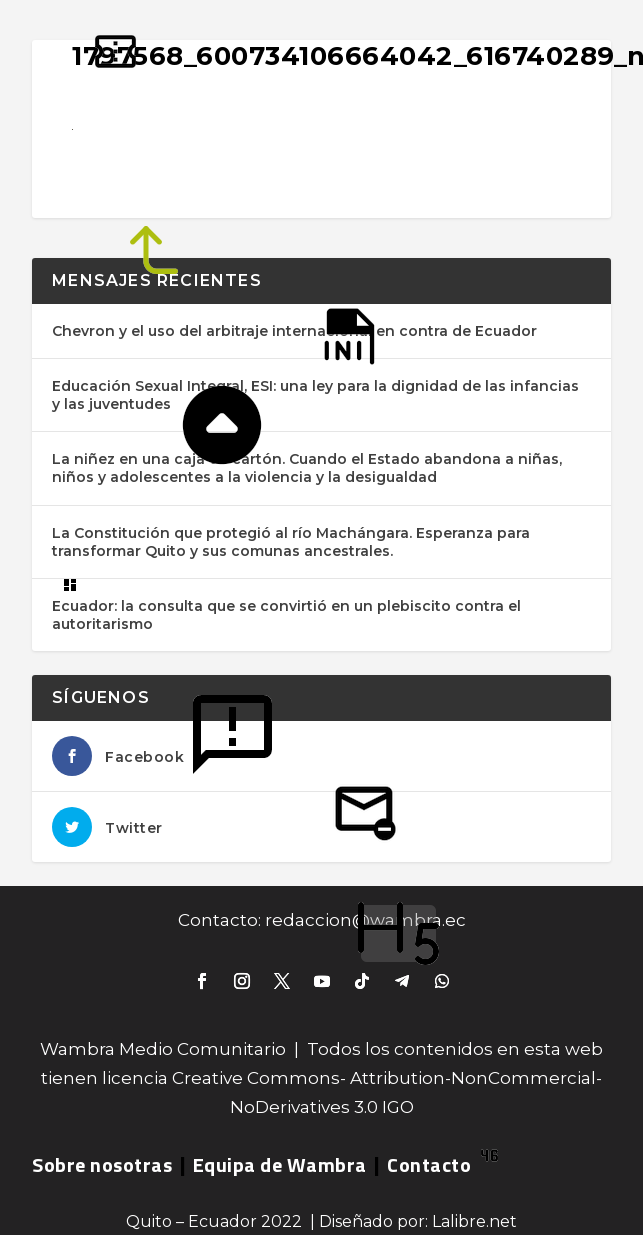 The height and width of the screenshot is (1235, 643). I want to click on unsubscribe from a mailing list, so click(364, 815).